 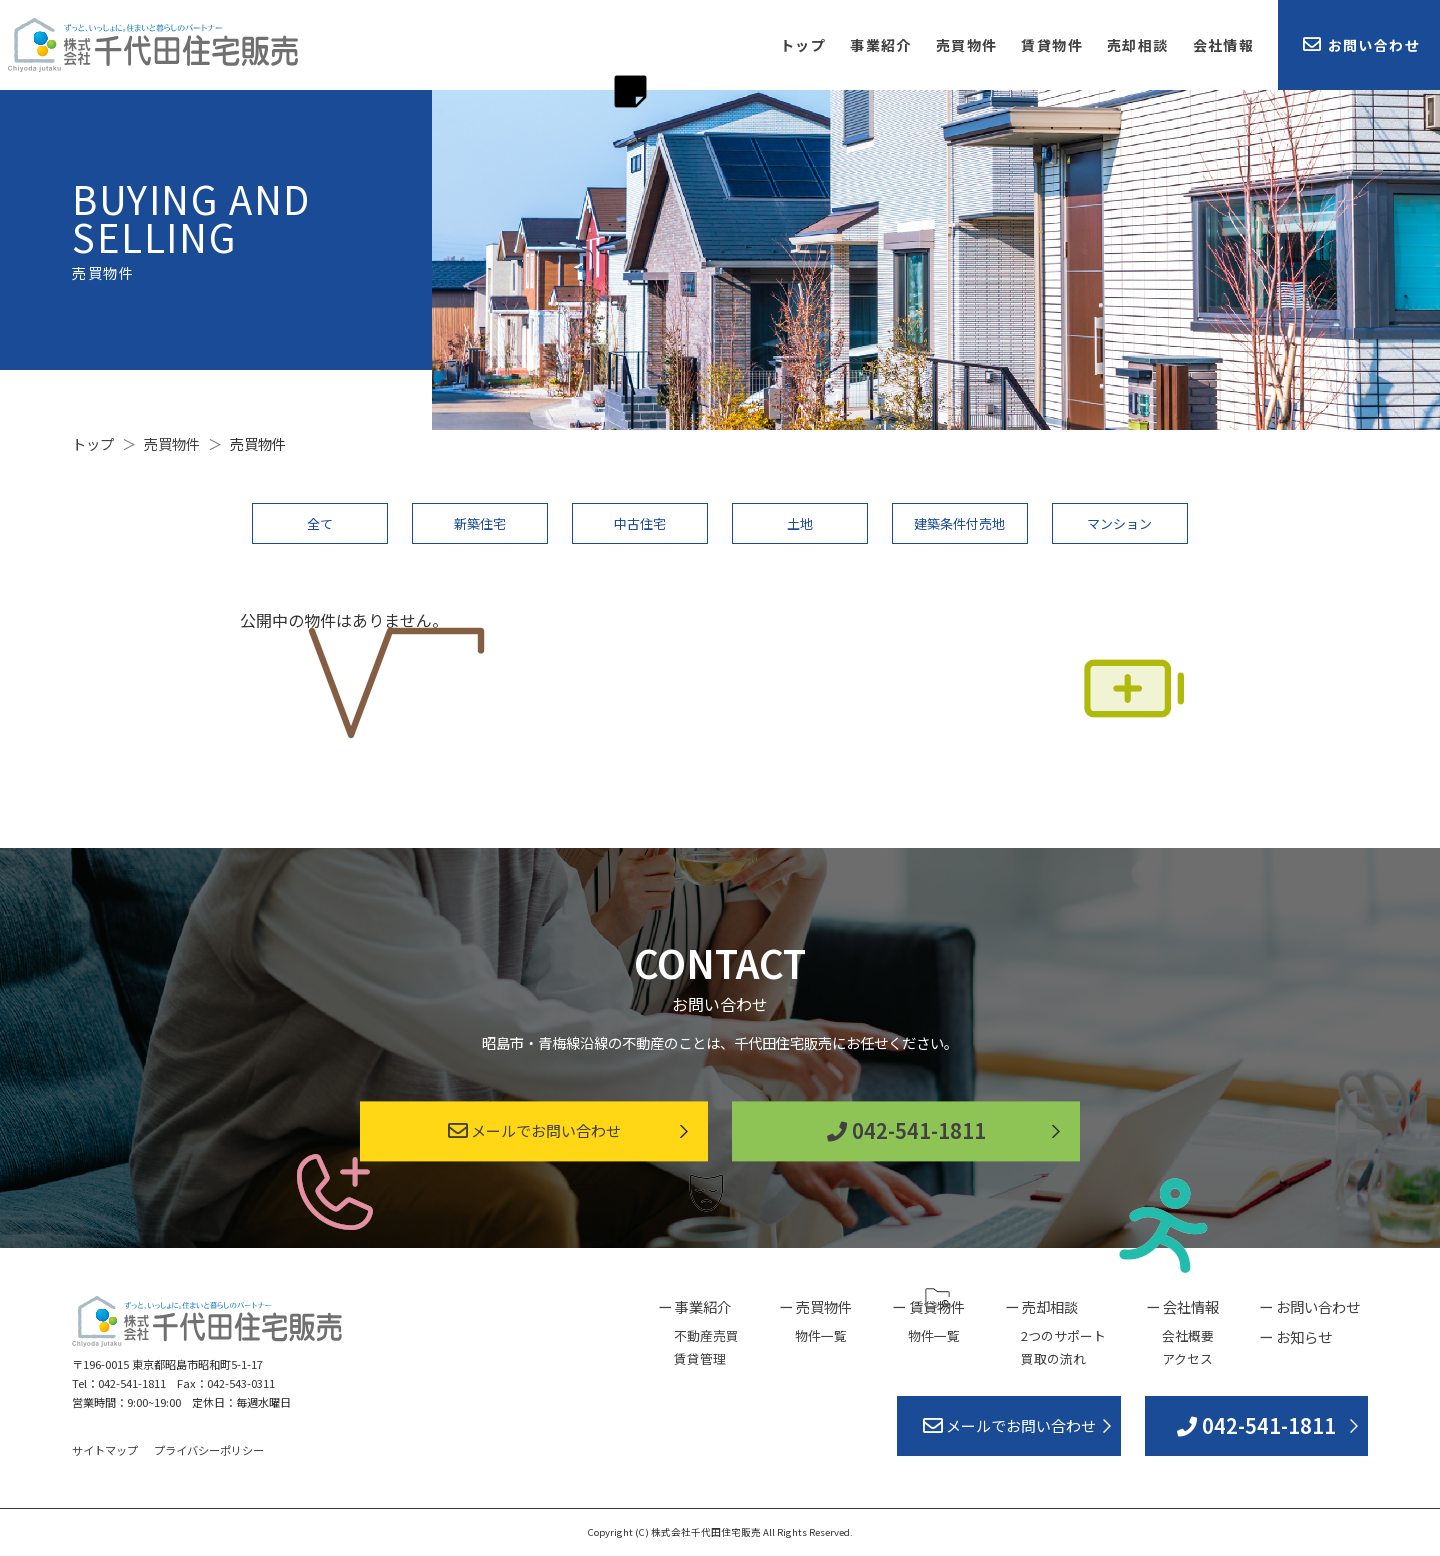 What do you see at coordinates (1165, 1224) in the screenshot?
I see `start a running or fitness activity` at bounding box center [1165, 1224].